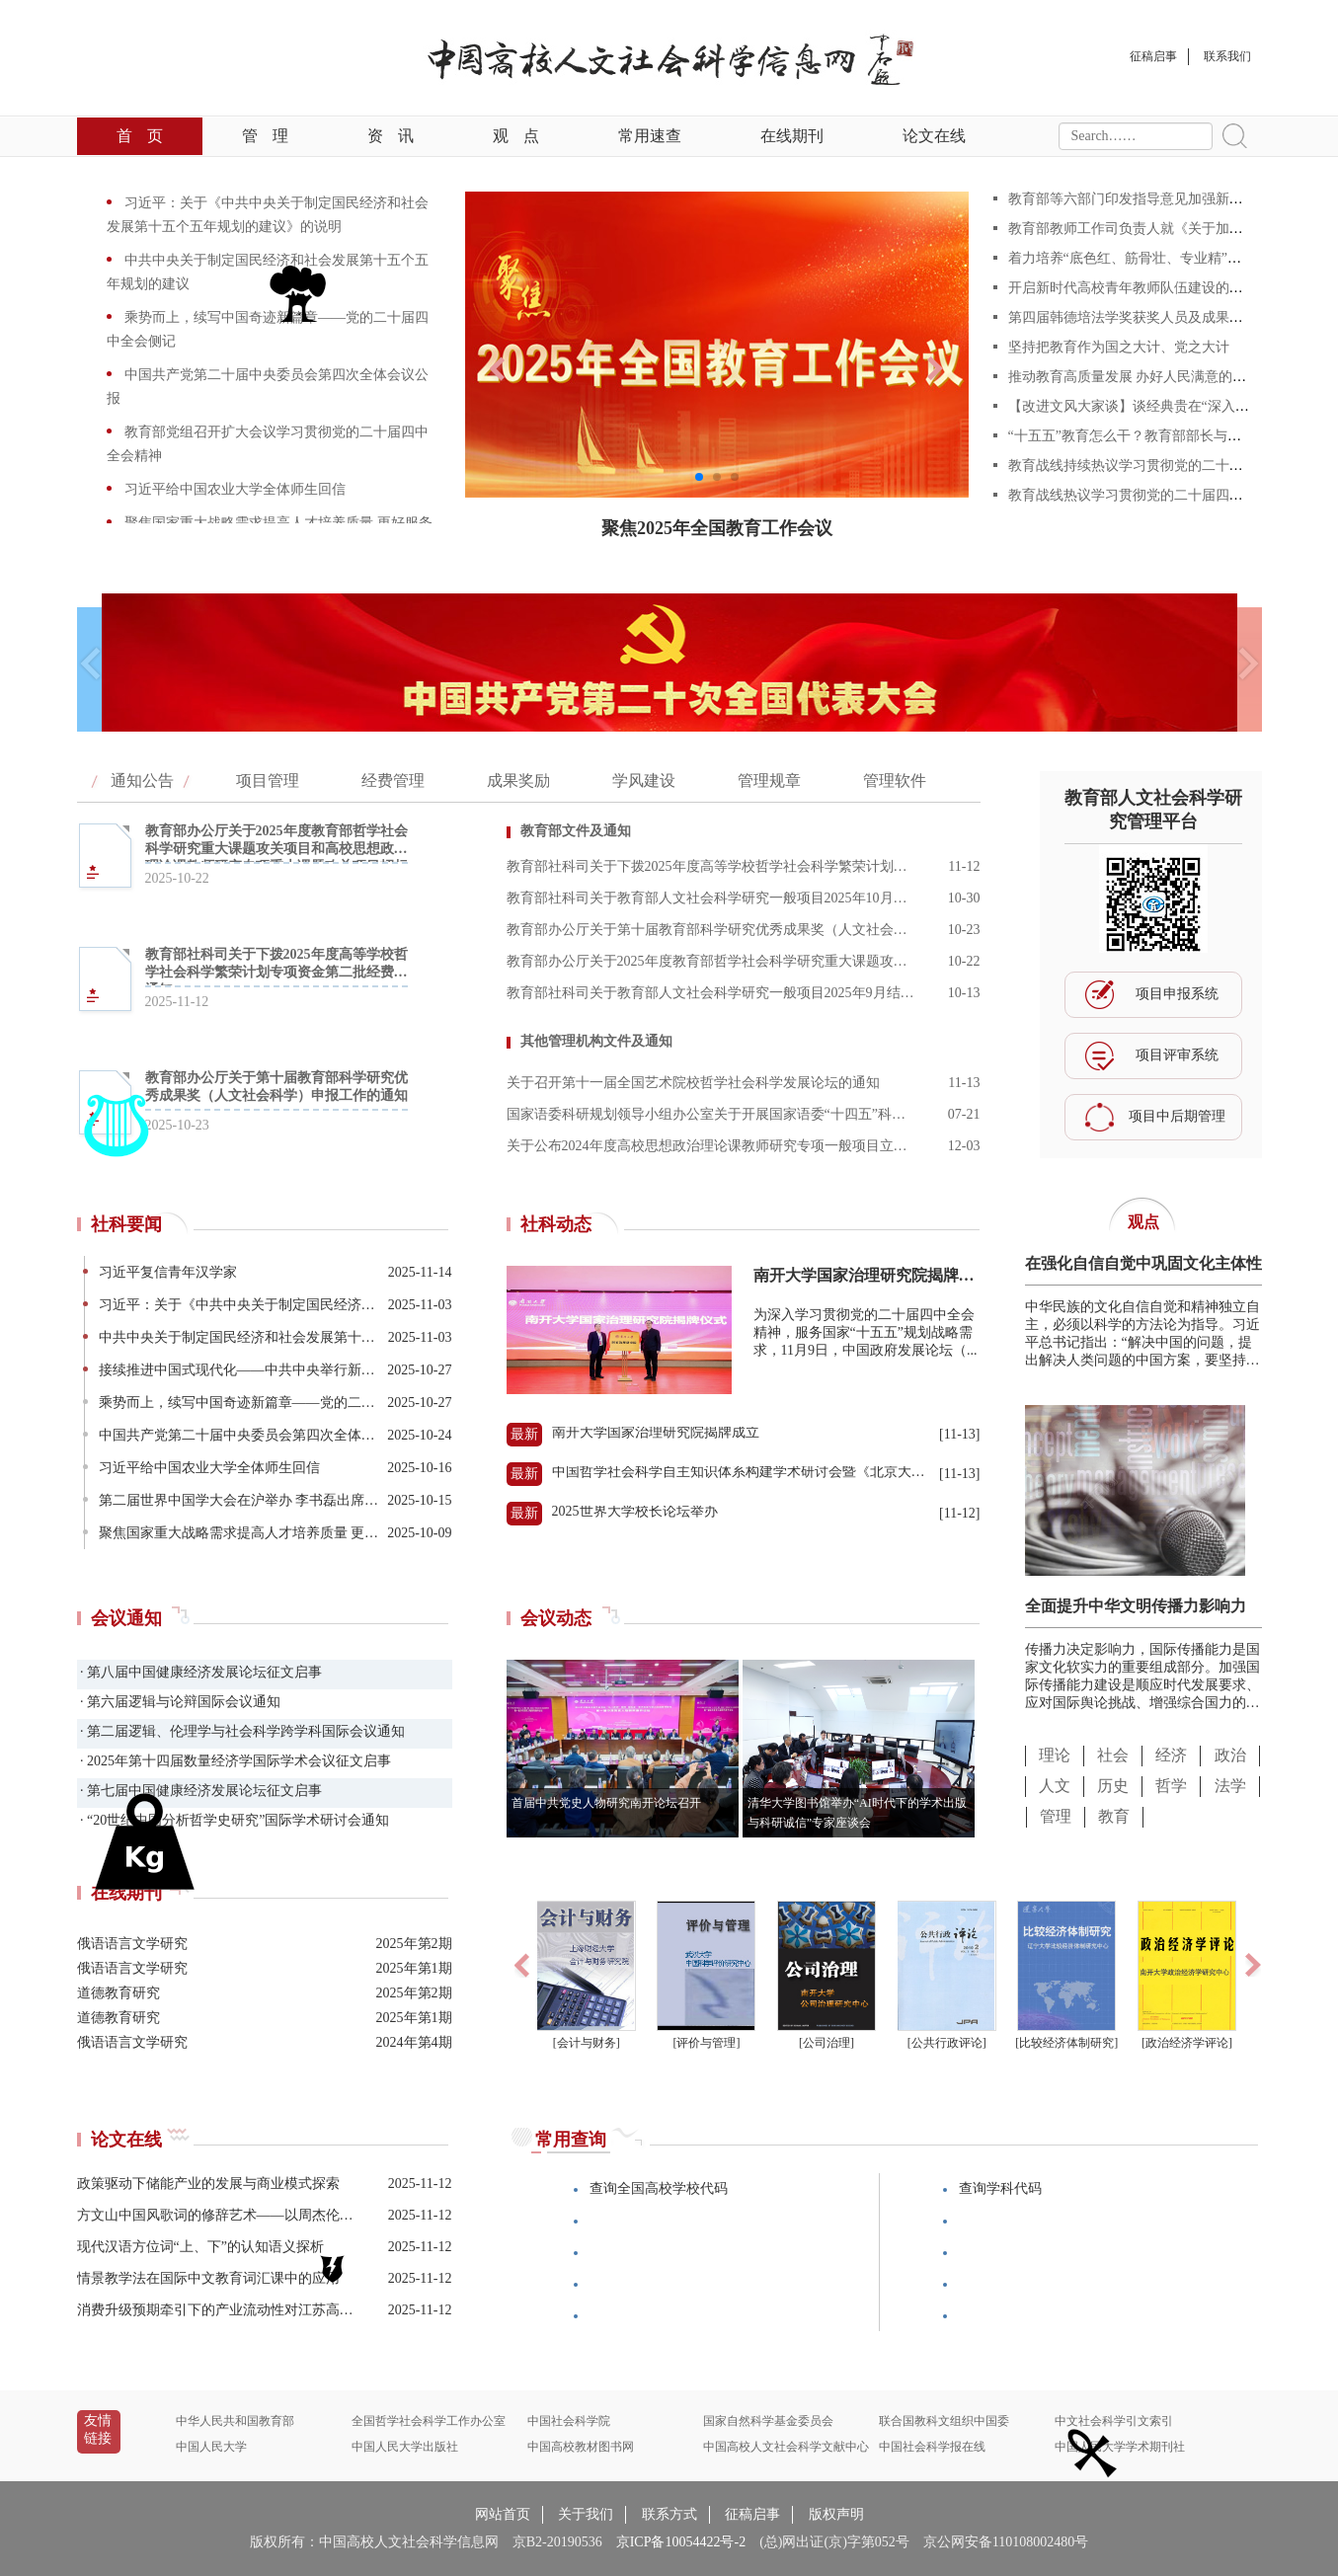  What do you see at coordinates (117, 1125) in the screenshot?
I see `access music or audio features` at bounding box center [117, 1125].